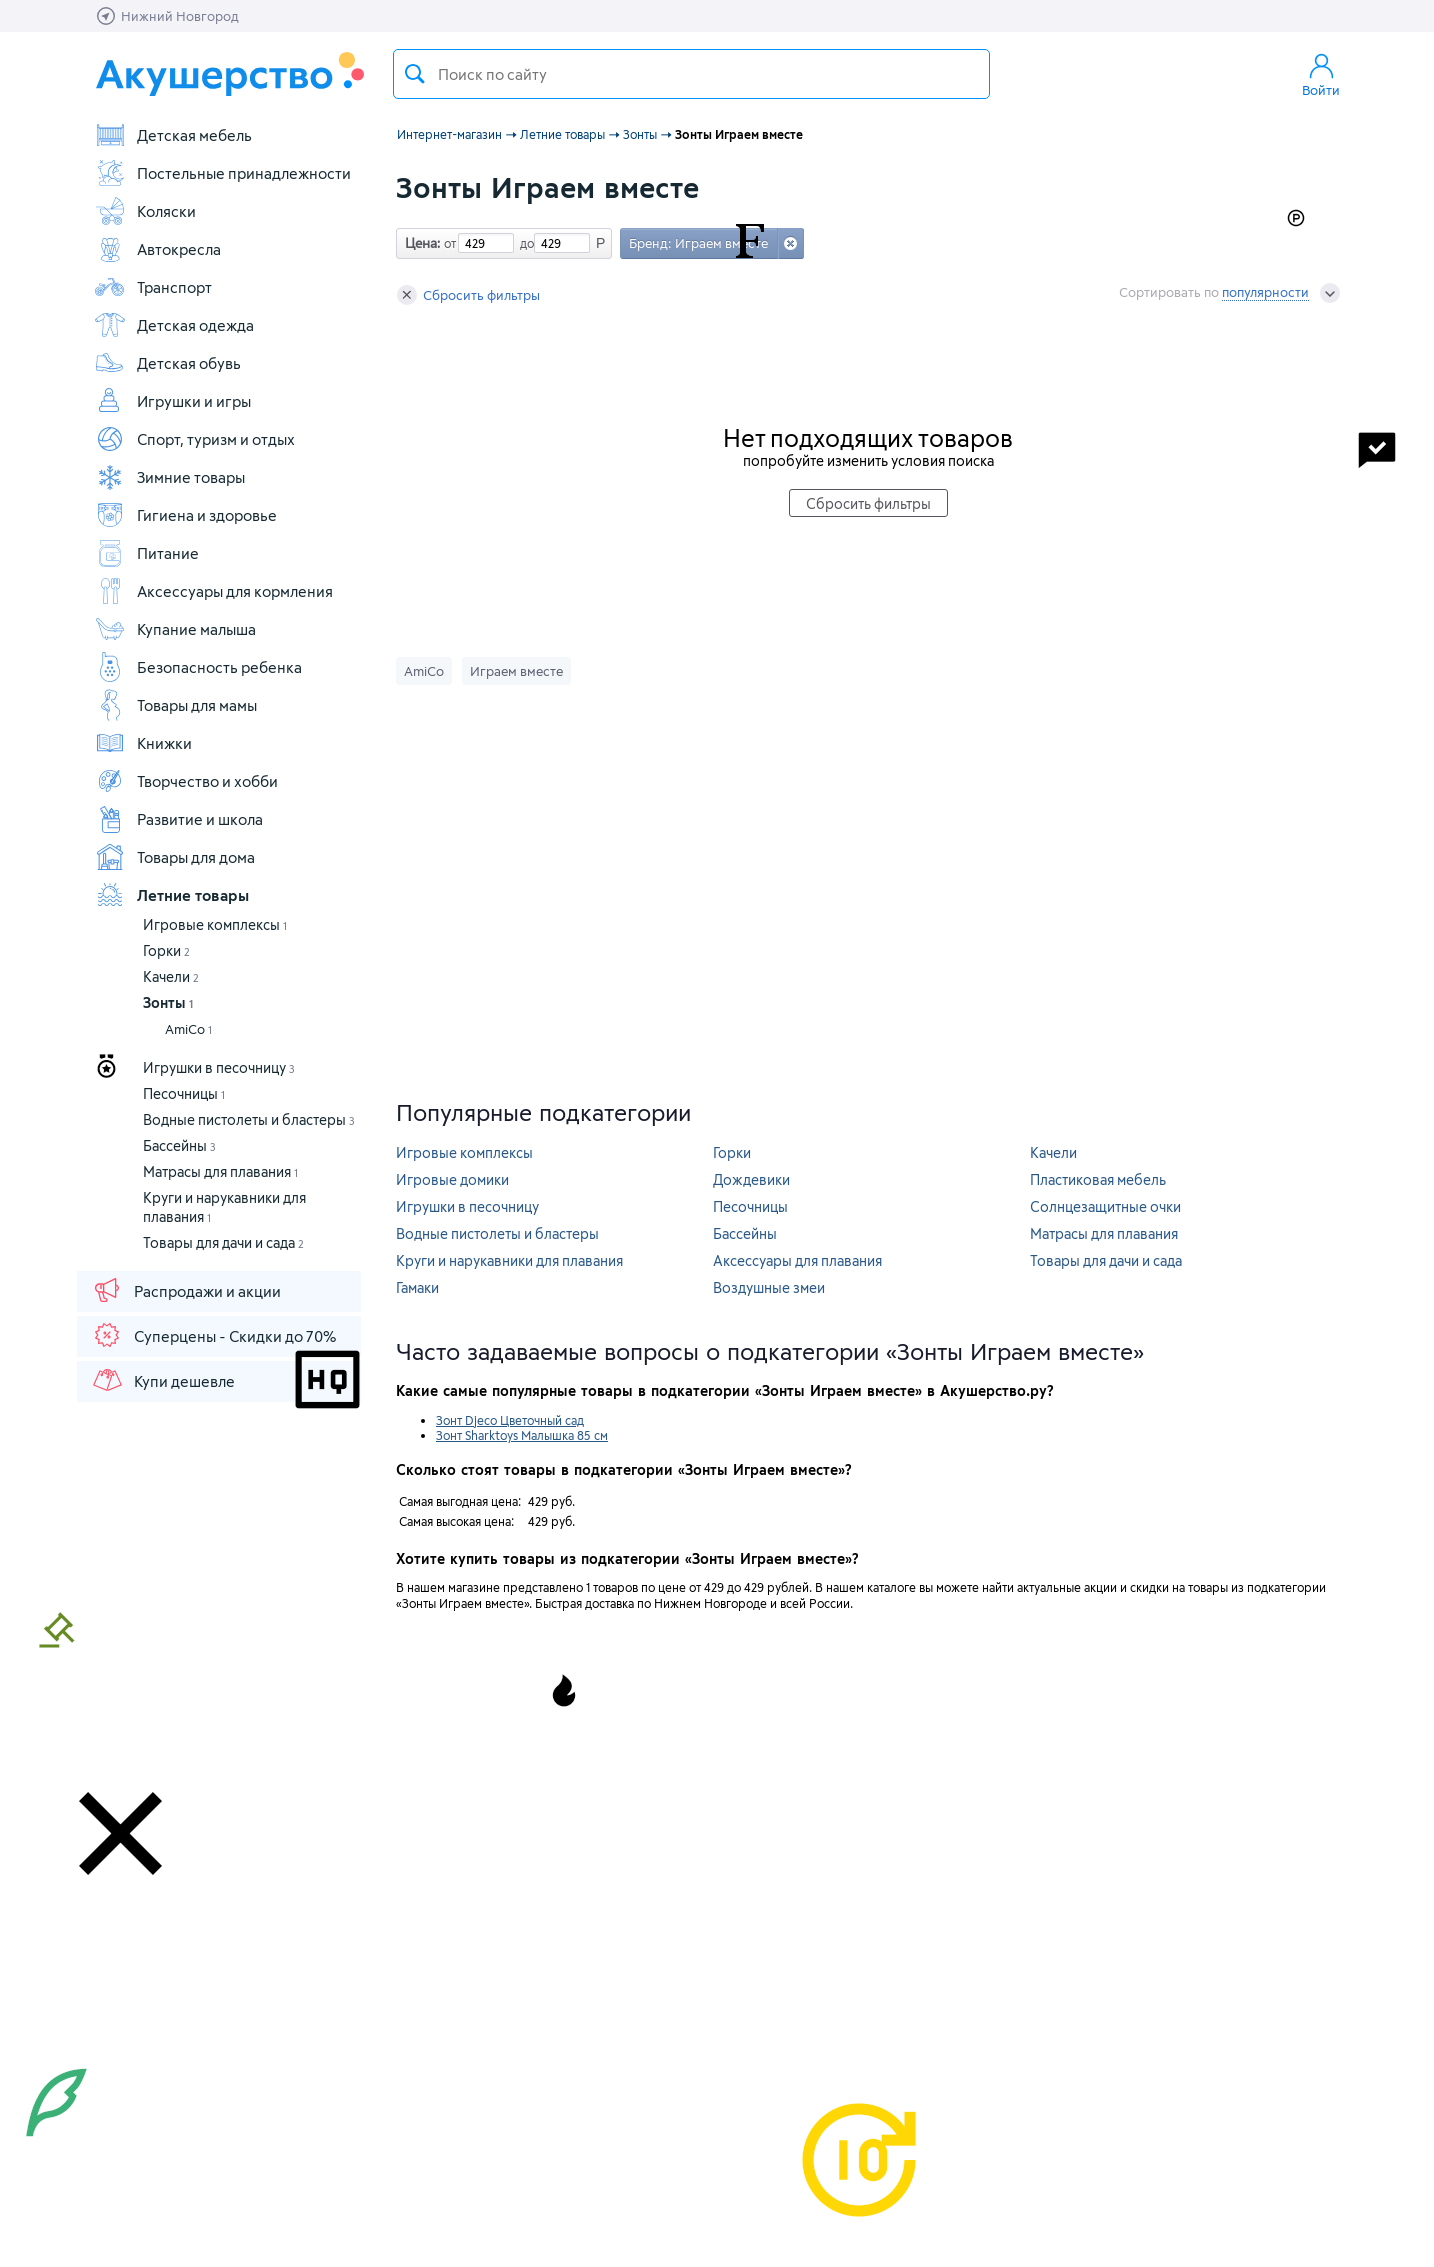 This screenshot has width=1434, height=2267. I want to click on indicates high quality media or streaming option, so click(327, 1379).